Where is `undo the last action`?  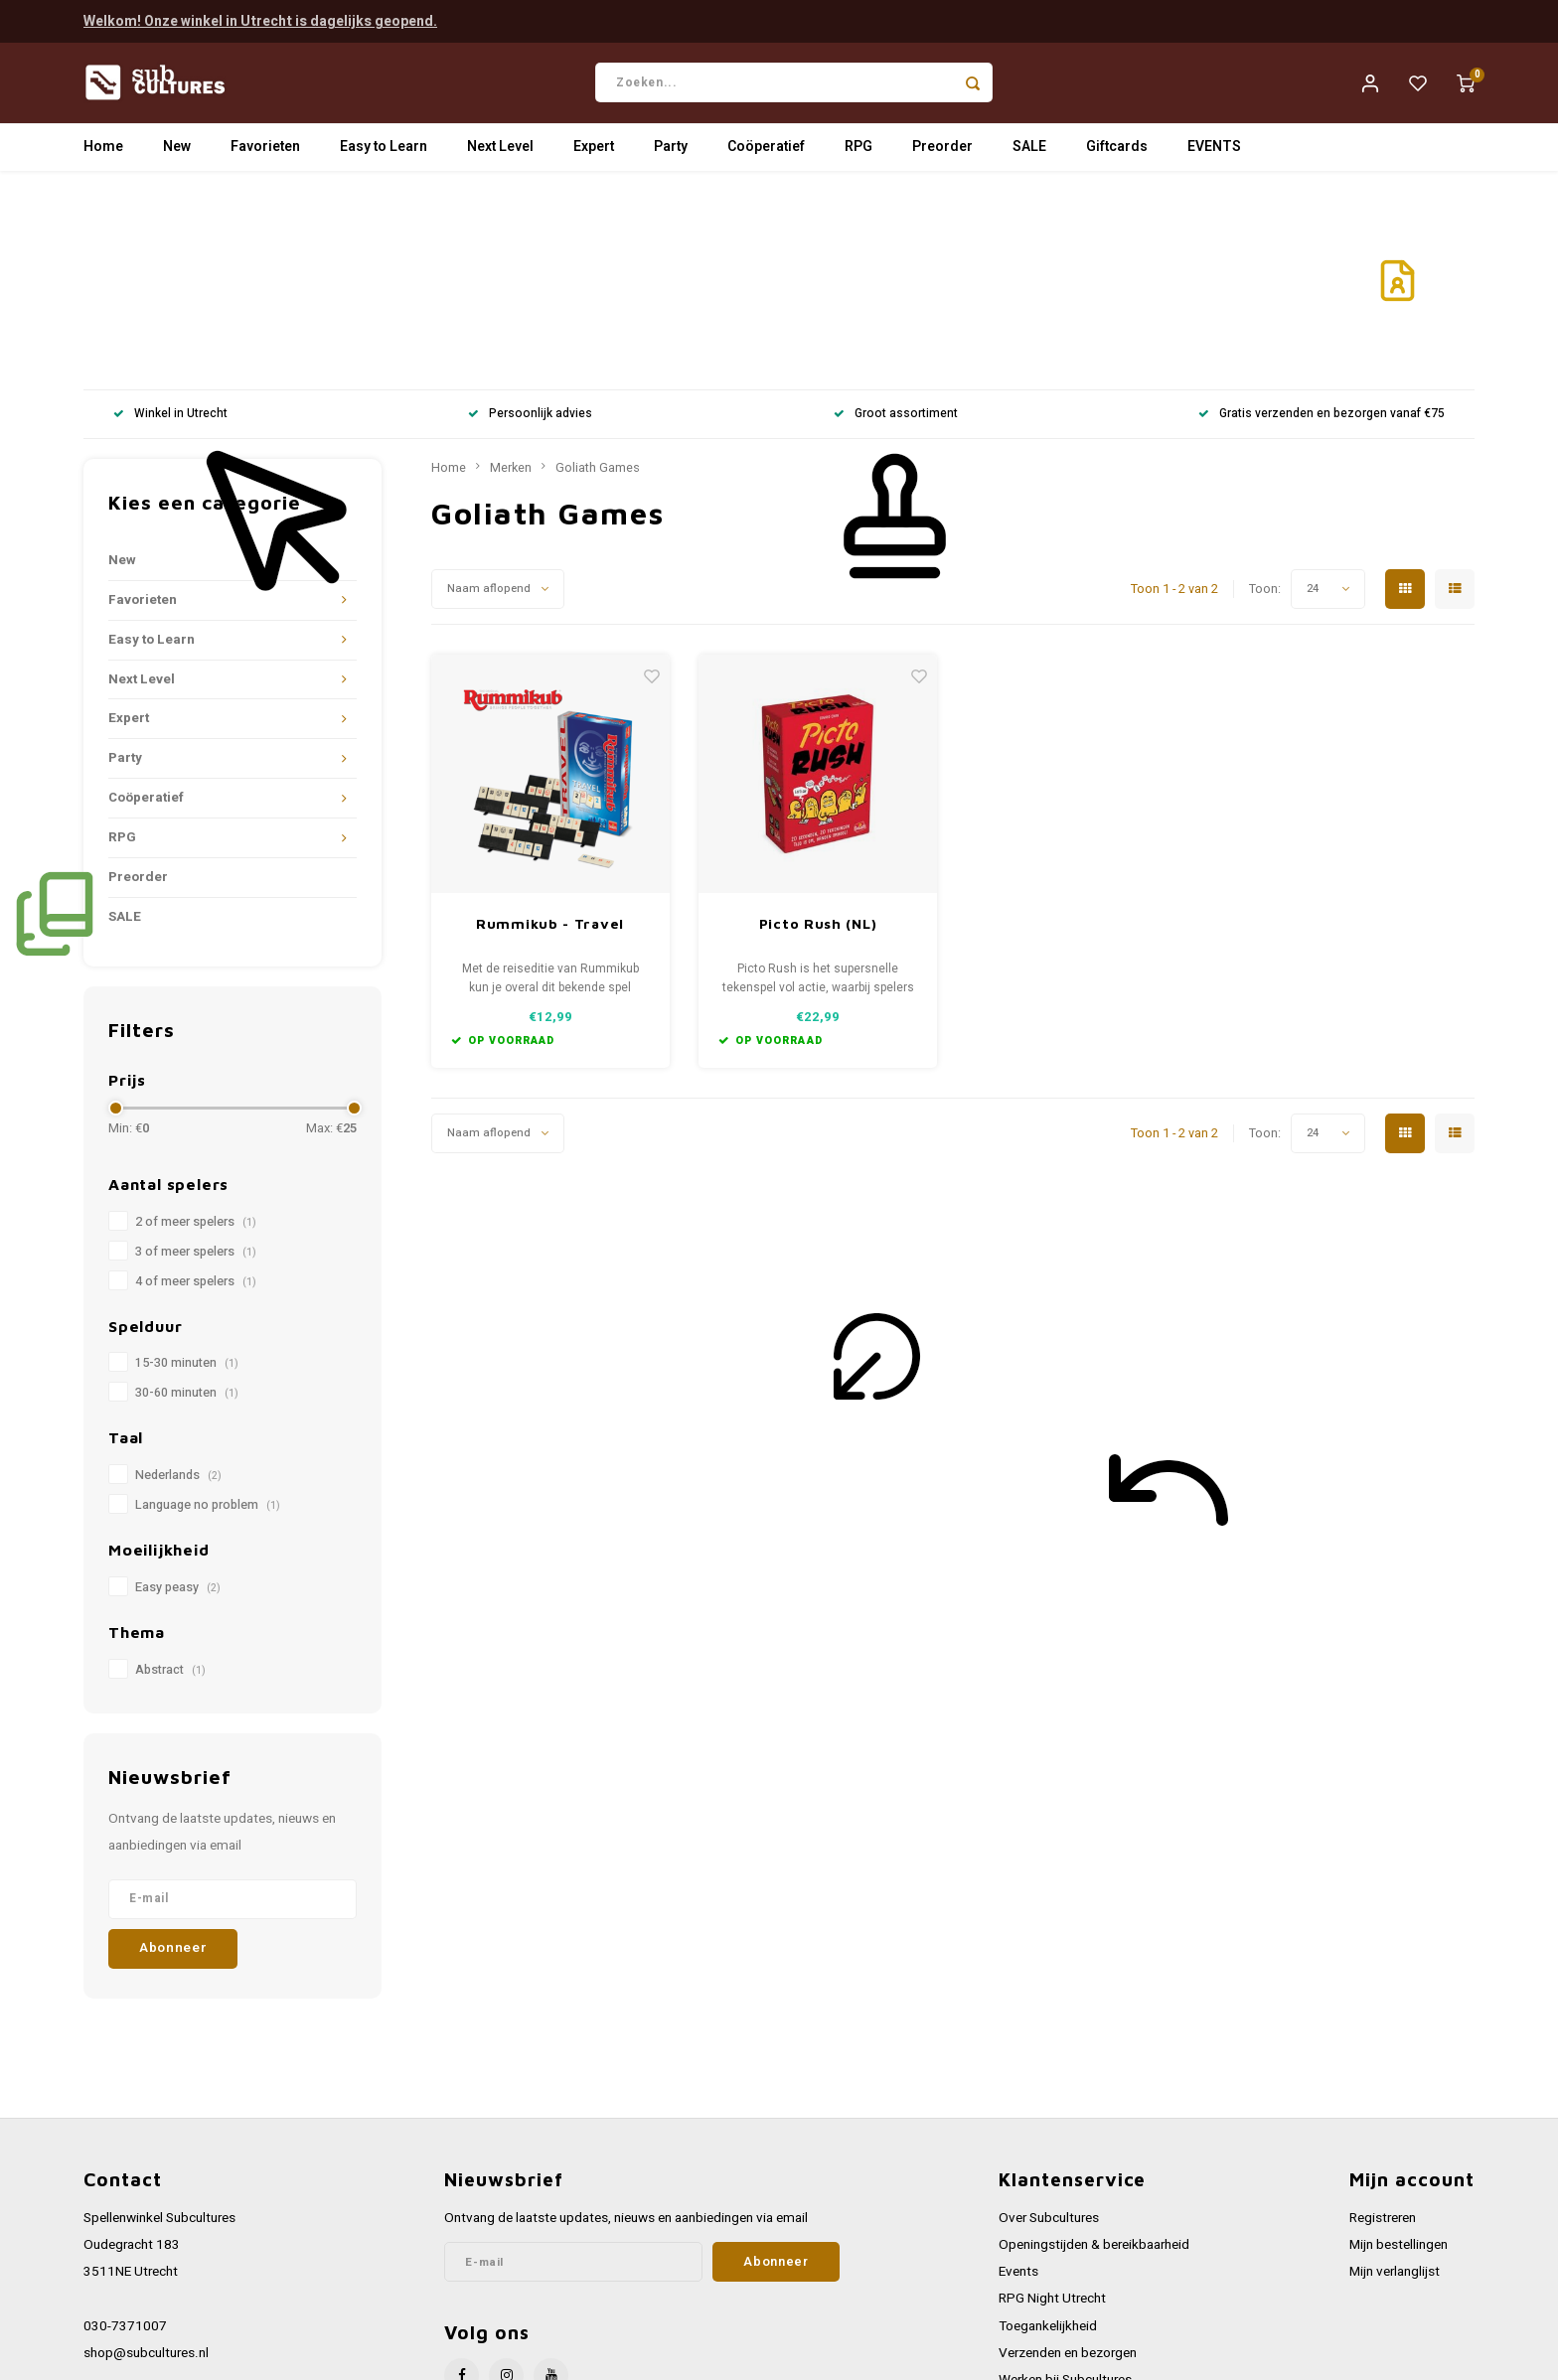
undo the last action is located at coordinates (1168, 1490).